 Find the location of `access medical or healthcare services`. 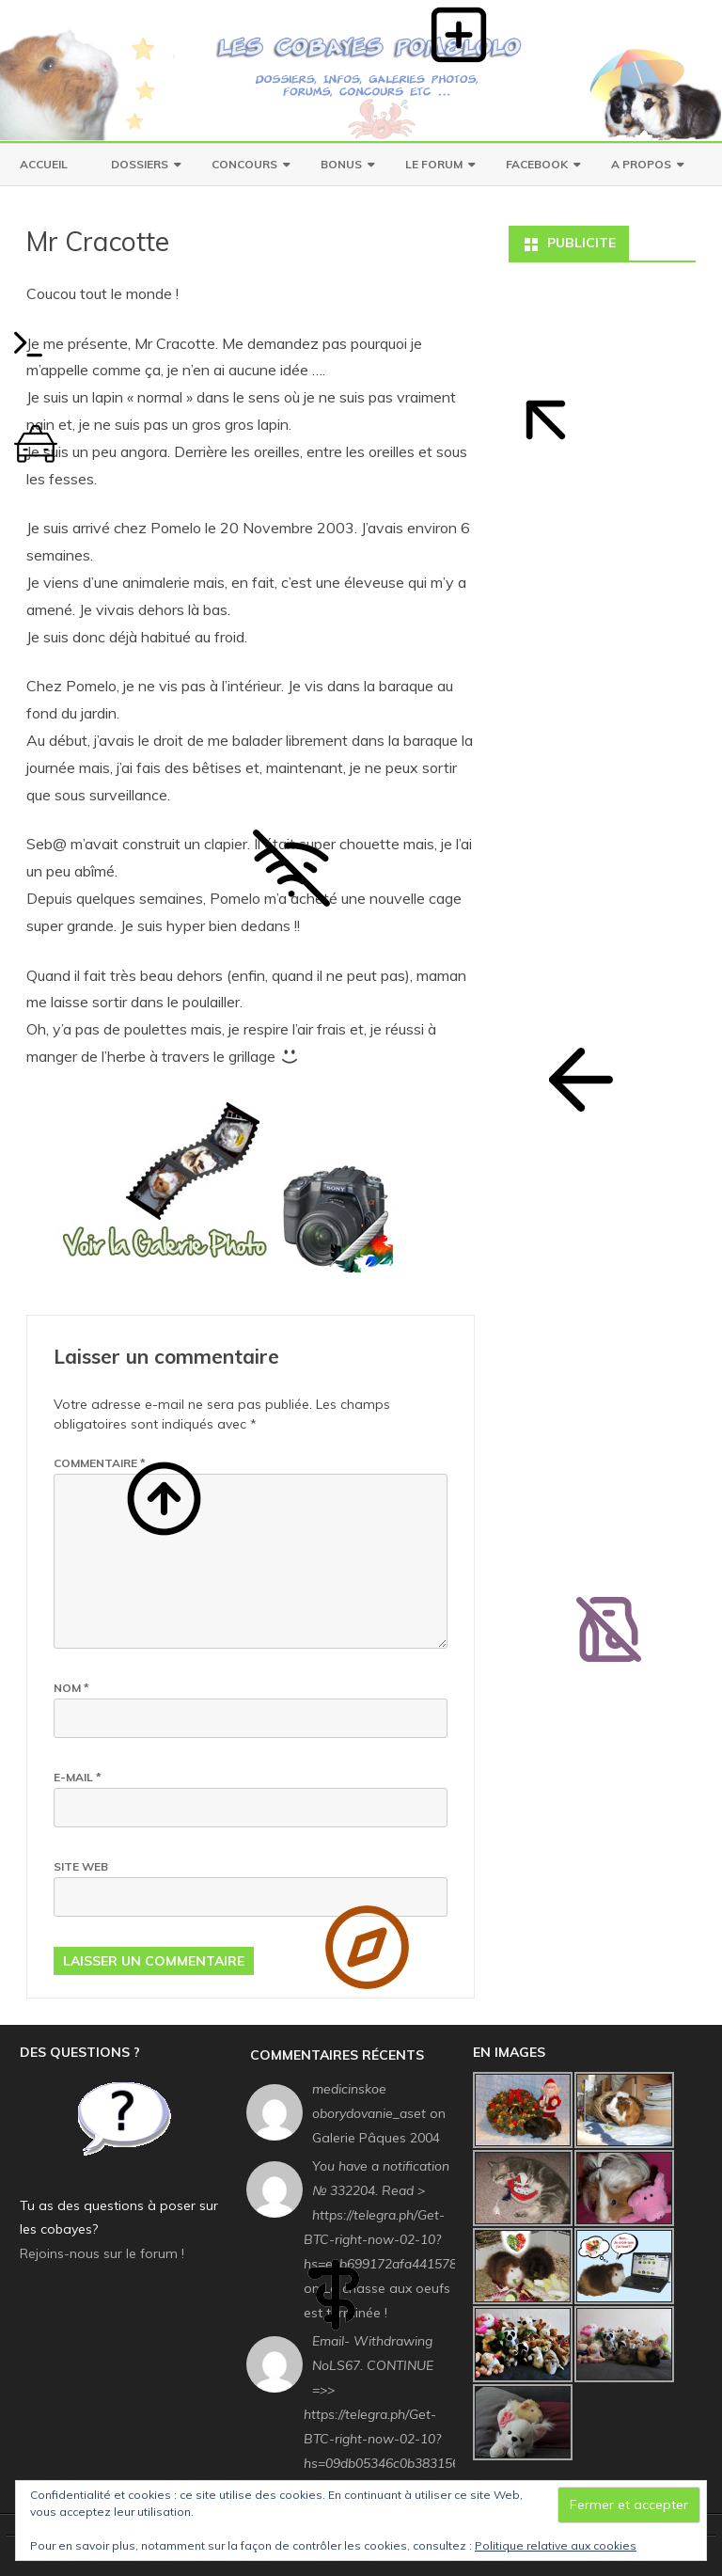

access medical or healthcare services is located at coordinates (336, 2295).